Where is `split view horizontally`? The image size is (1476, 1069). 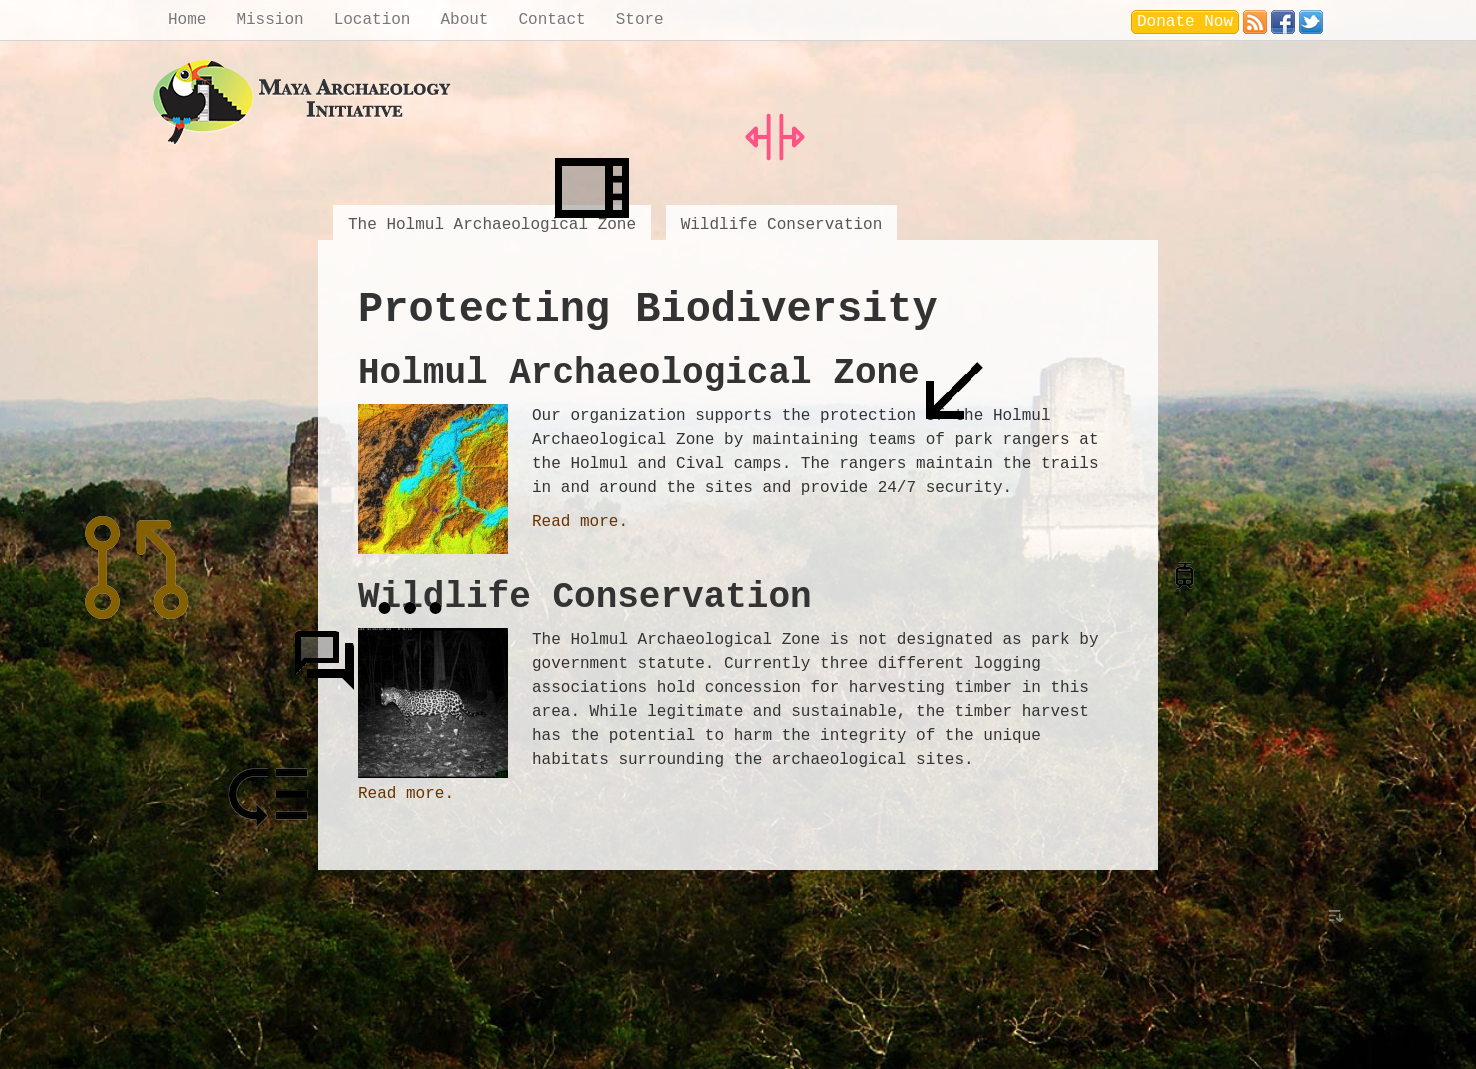
split view horizontally is located at coordinates (775, 137).